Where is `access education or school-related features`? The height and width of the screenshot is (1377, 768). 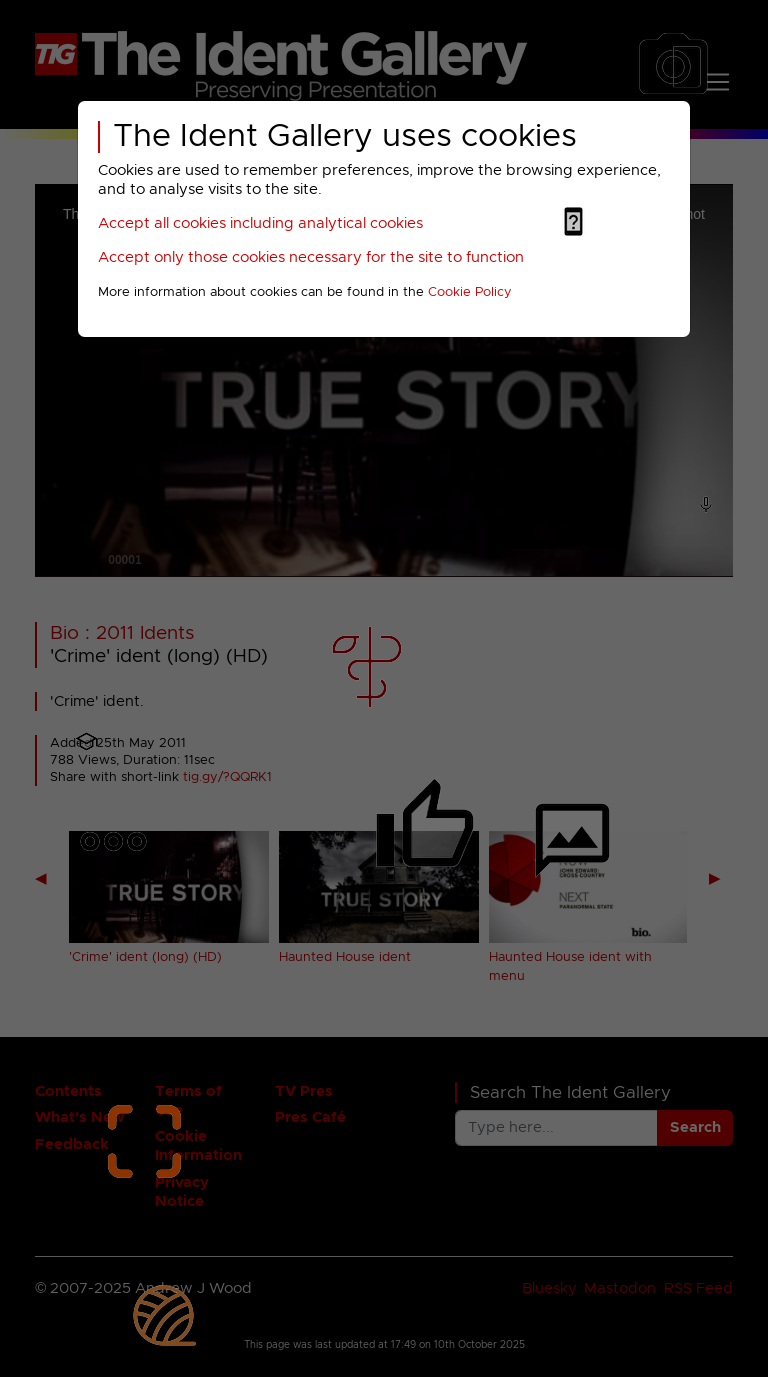
access education or school-related features is located at coordinates (86, 741).